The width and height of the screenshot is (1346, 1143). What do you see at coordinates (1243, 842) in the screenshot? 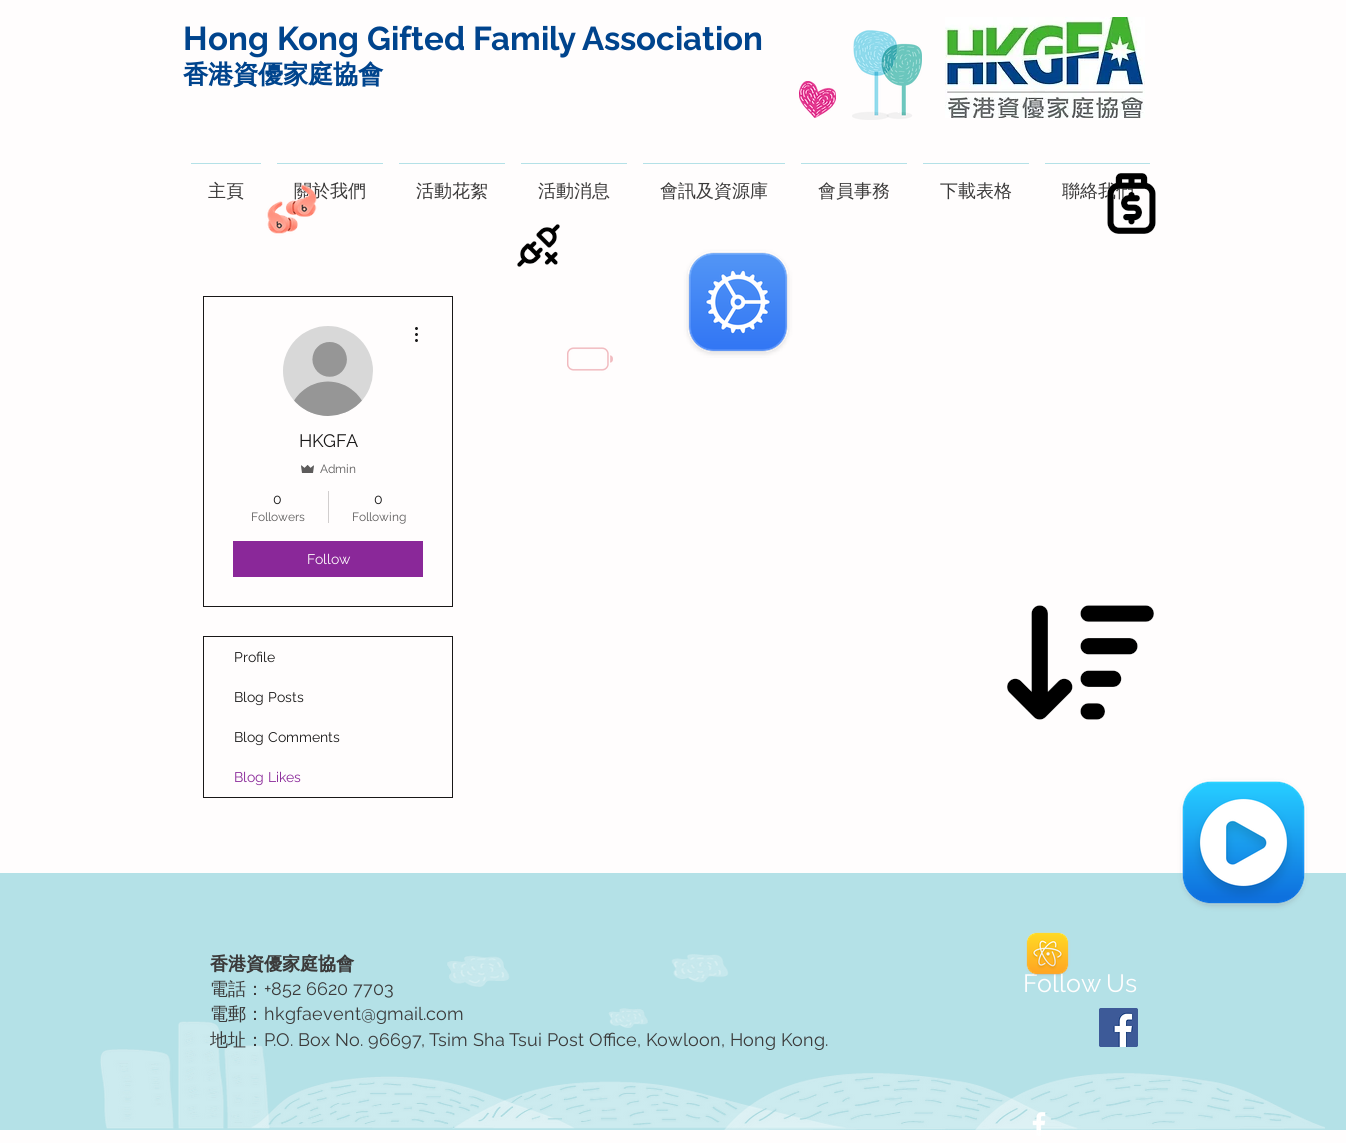
I see `open amberol music player` at bounding box center [1243, 842].